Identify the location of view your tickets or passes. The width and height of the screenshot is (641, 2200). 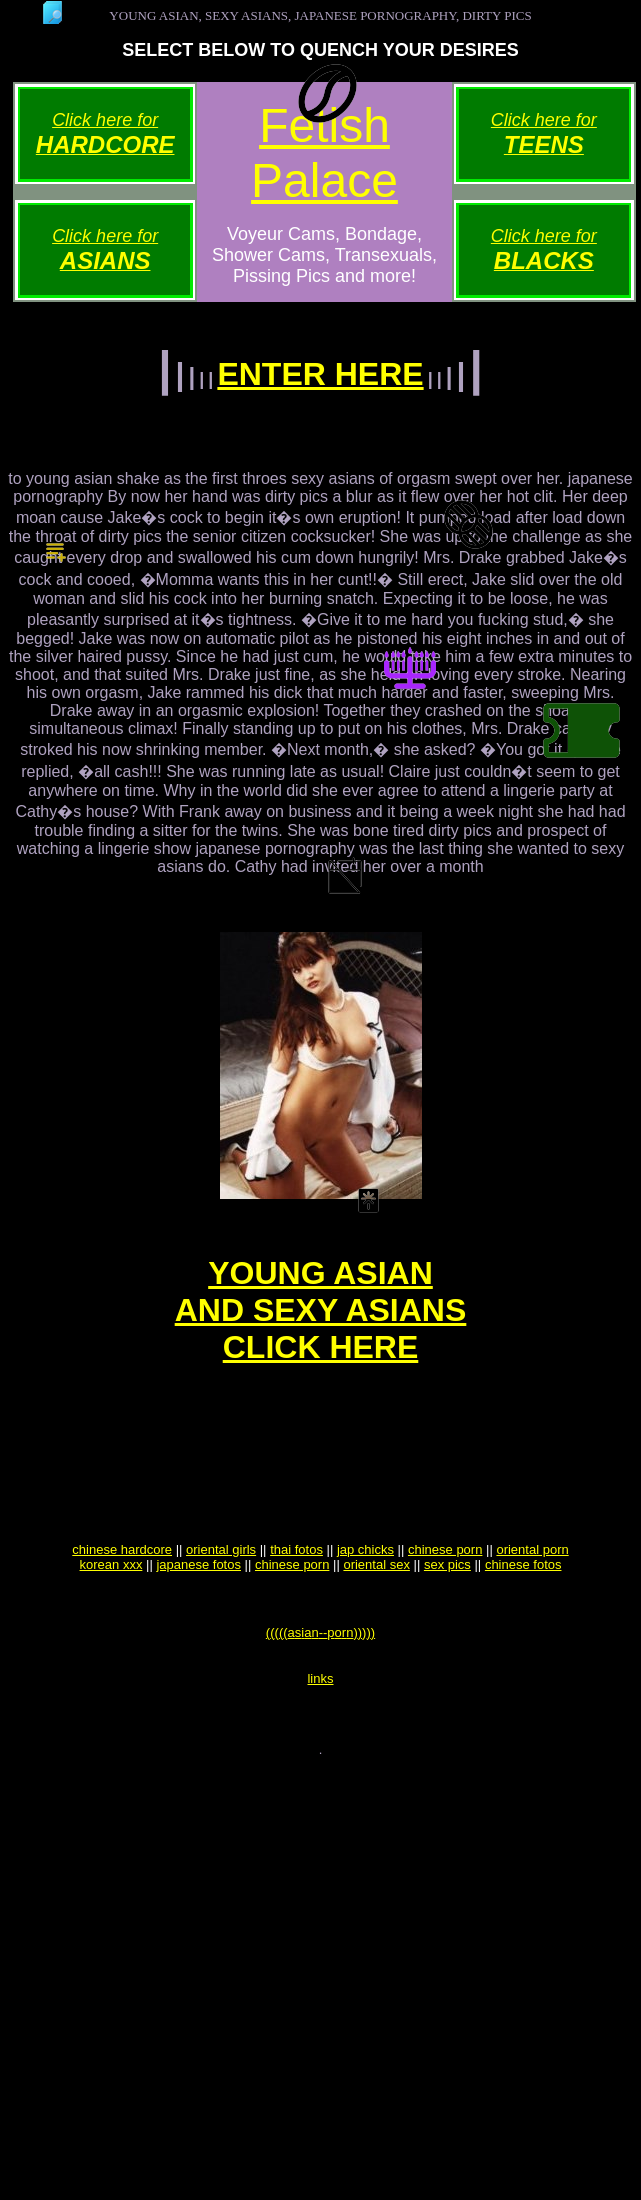
(581, 730).